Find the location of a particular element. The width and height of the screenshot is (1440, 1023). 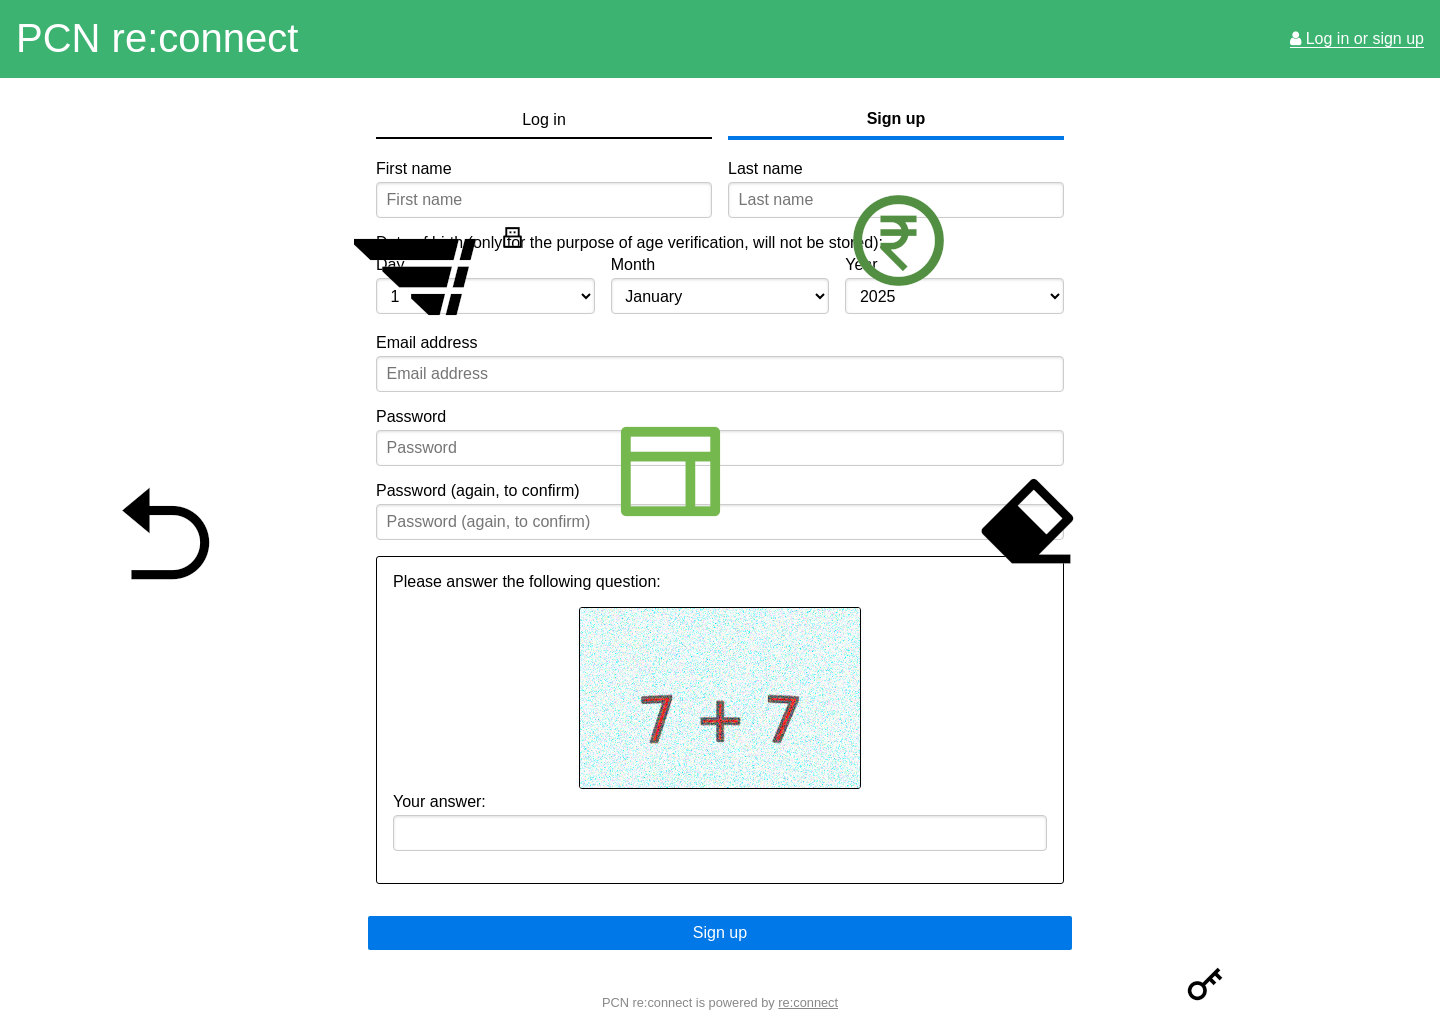

switch to two-column layout with header is located at coordinates (670, 471).